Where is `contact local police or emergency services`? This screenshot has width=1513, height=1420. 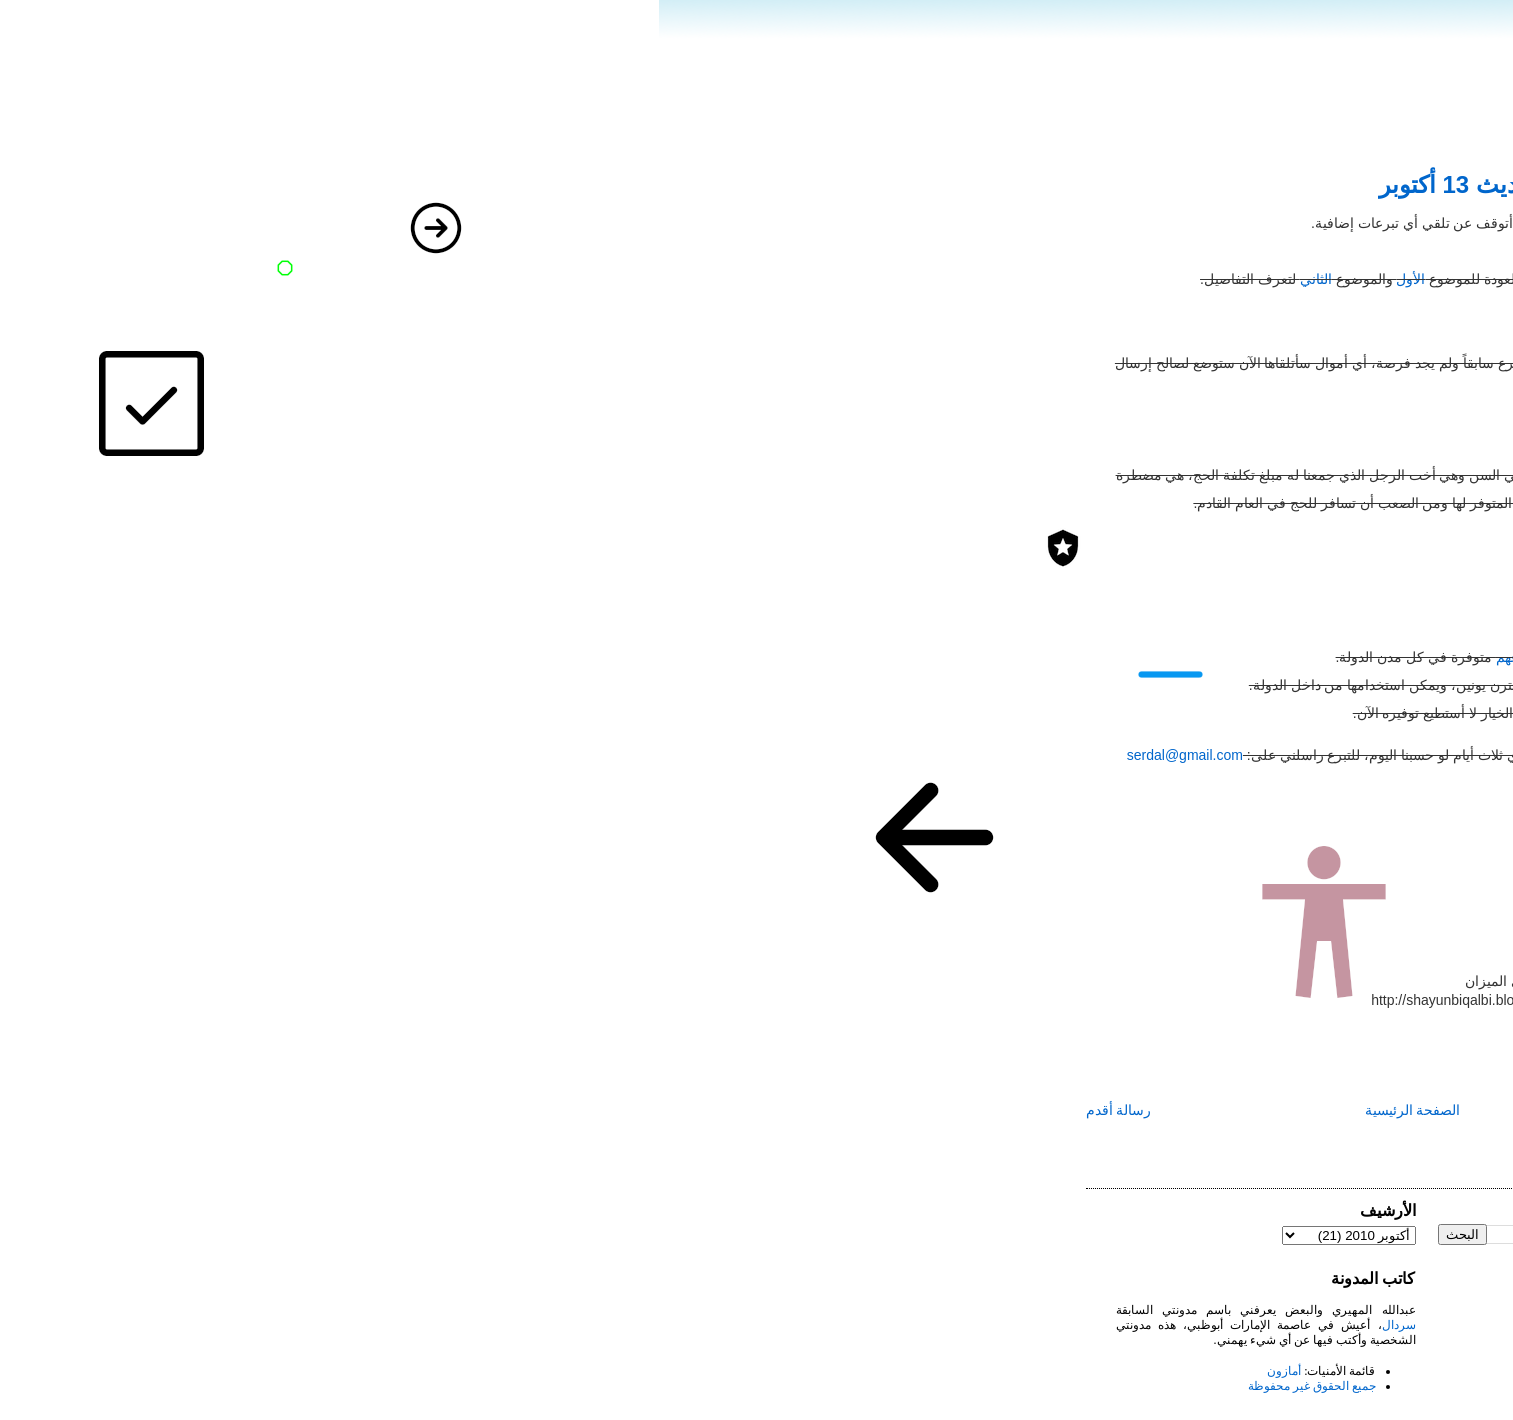 contact local police or emergency services is located at coordinates (1063, 548).